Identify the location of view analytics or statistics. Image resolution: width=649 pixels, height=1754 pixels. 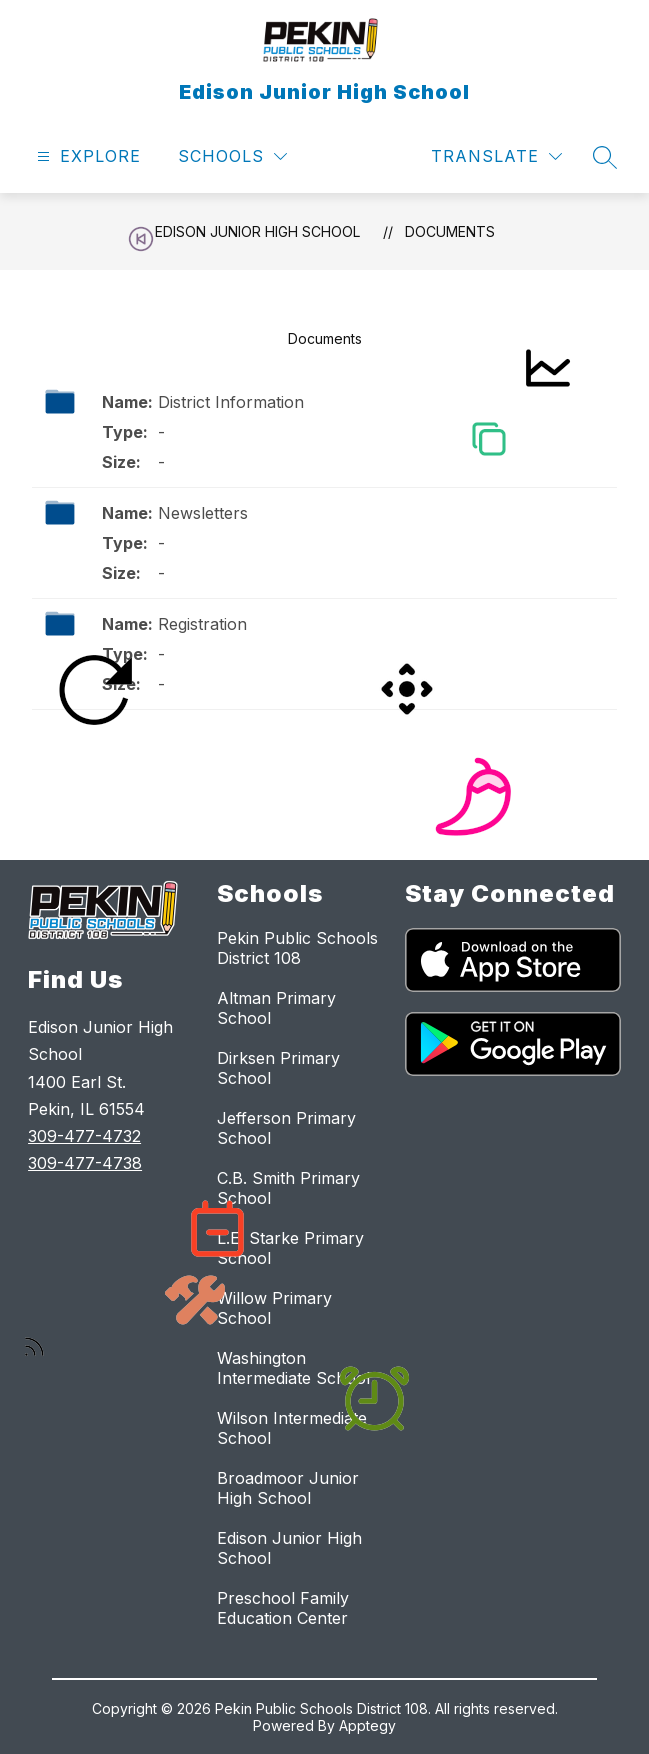
(548, 368).